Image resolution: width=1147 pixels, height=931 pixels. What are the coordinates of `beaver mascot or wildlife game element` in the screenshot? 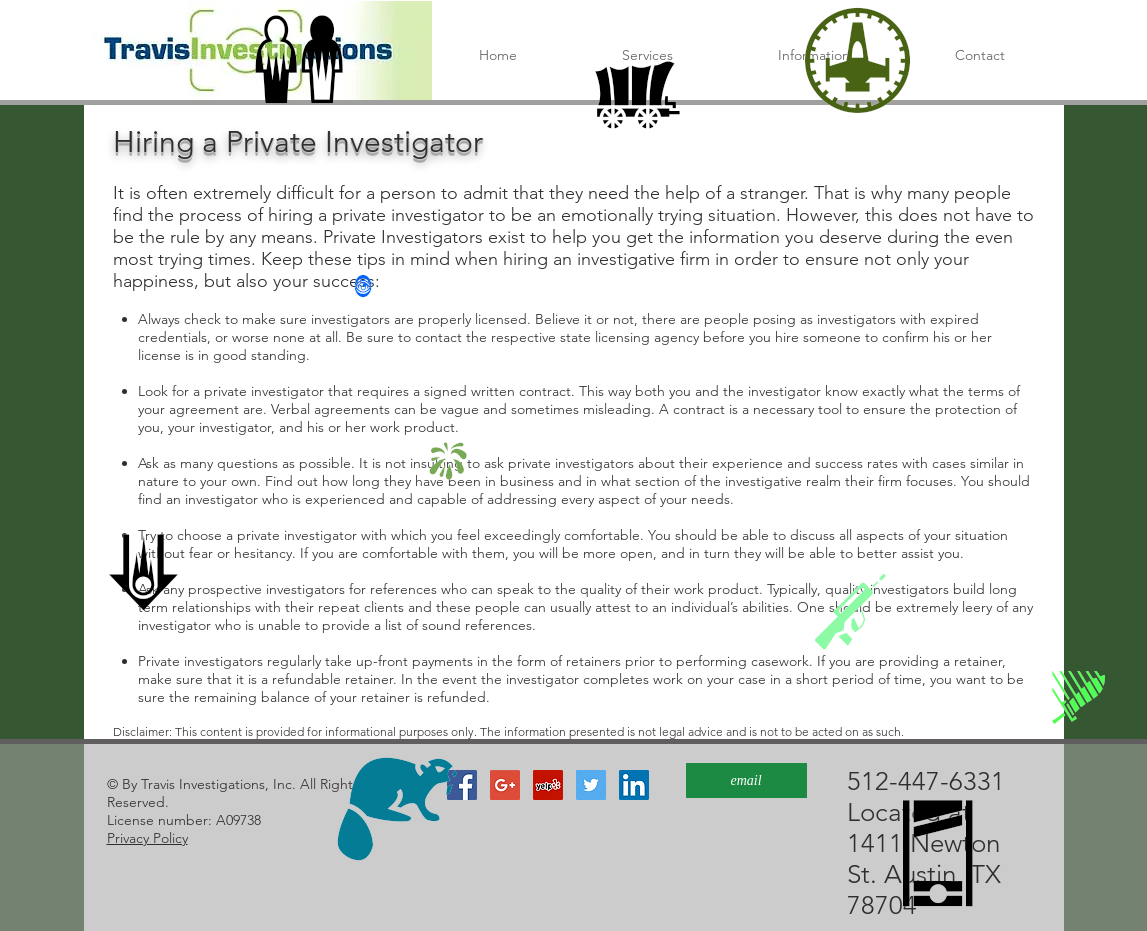 It's located at (397, 809).